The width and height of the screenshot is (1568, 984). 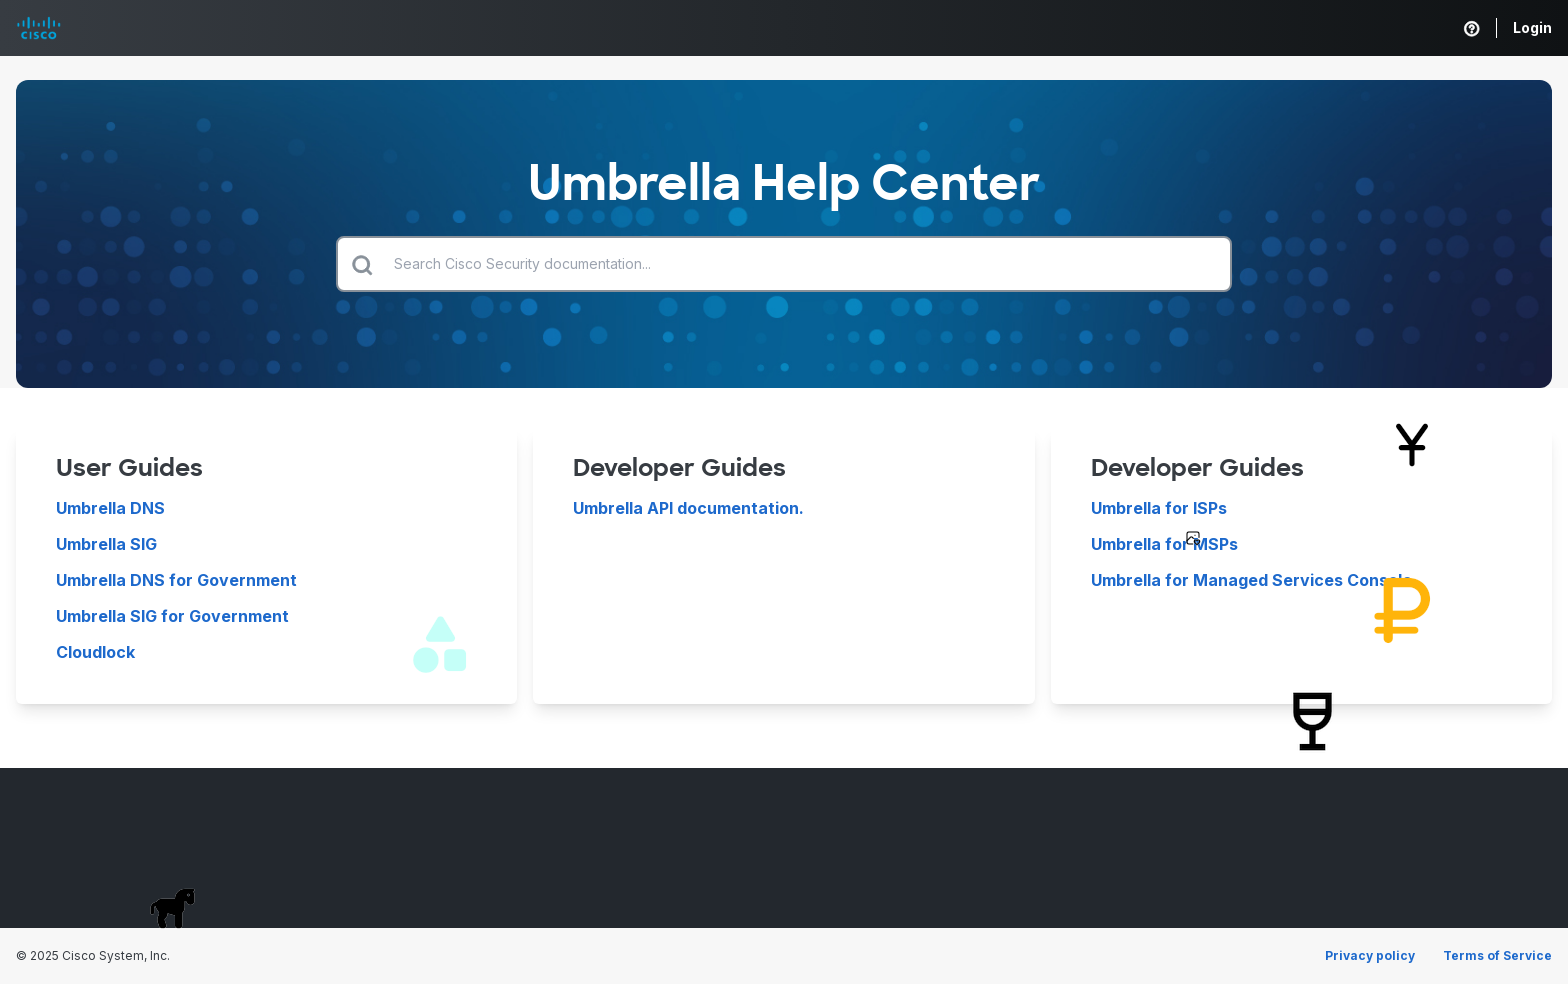 I want to click on indicates equestrian or horse-related content, so click(x=172, y=908).